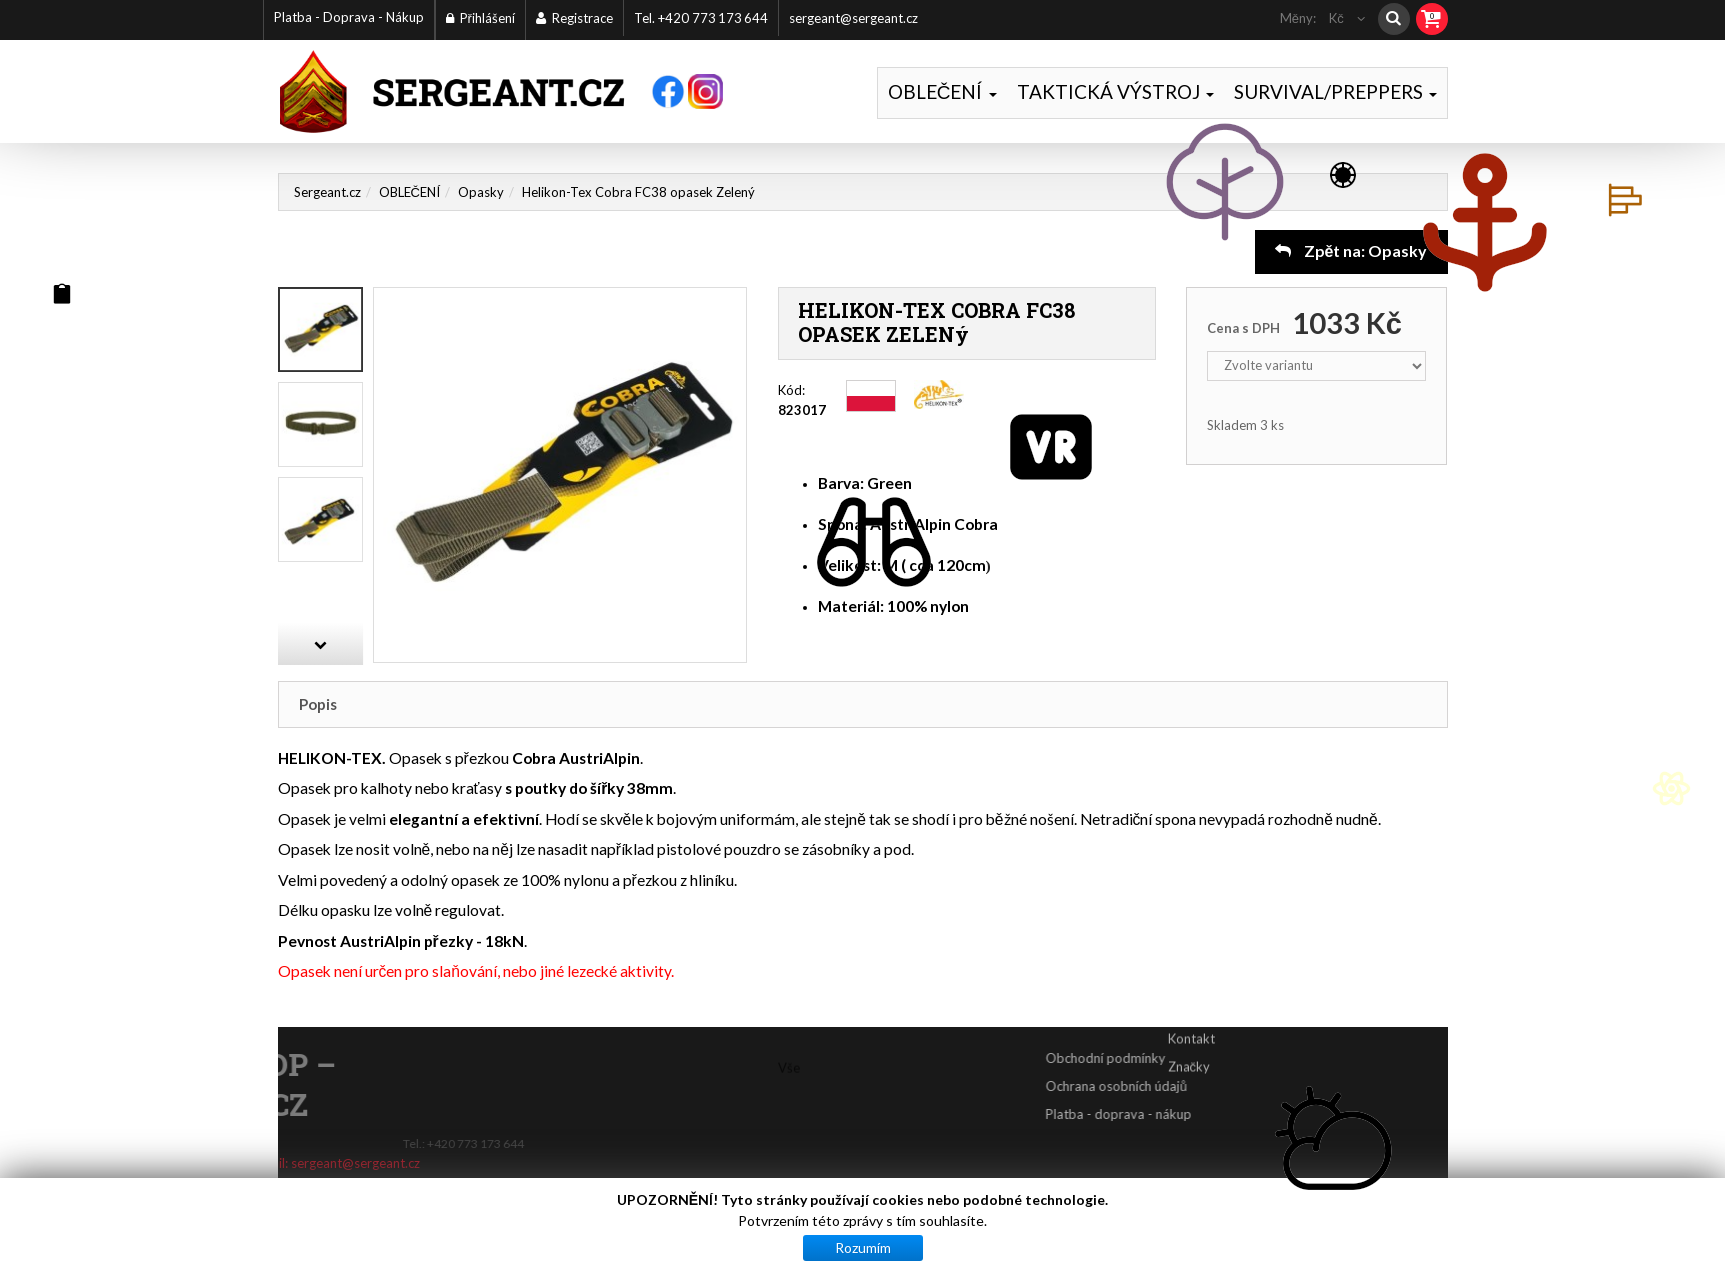 The height and width of the screenshot is (1263, 1725). I want to click on indicates VR-compatible content or experience, so click(1051, 447).